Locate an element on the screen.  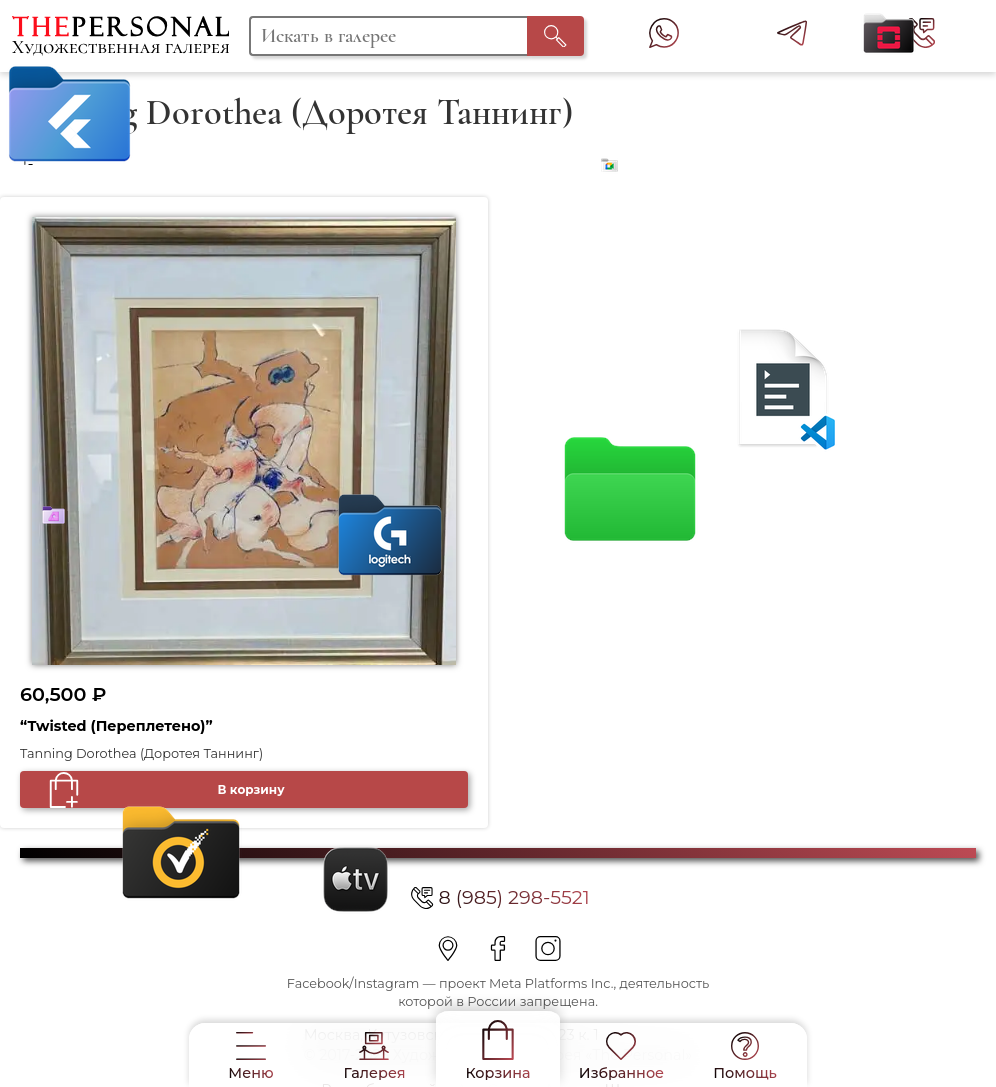
open flutter project folder is located at coordinates (69, 117).